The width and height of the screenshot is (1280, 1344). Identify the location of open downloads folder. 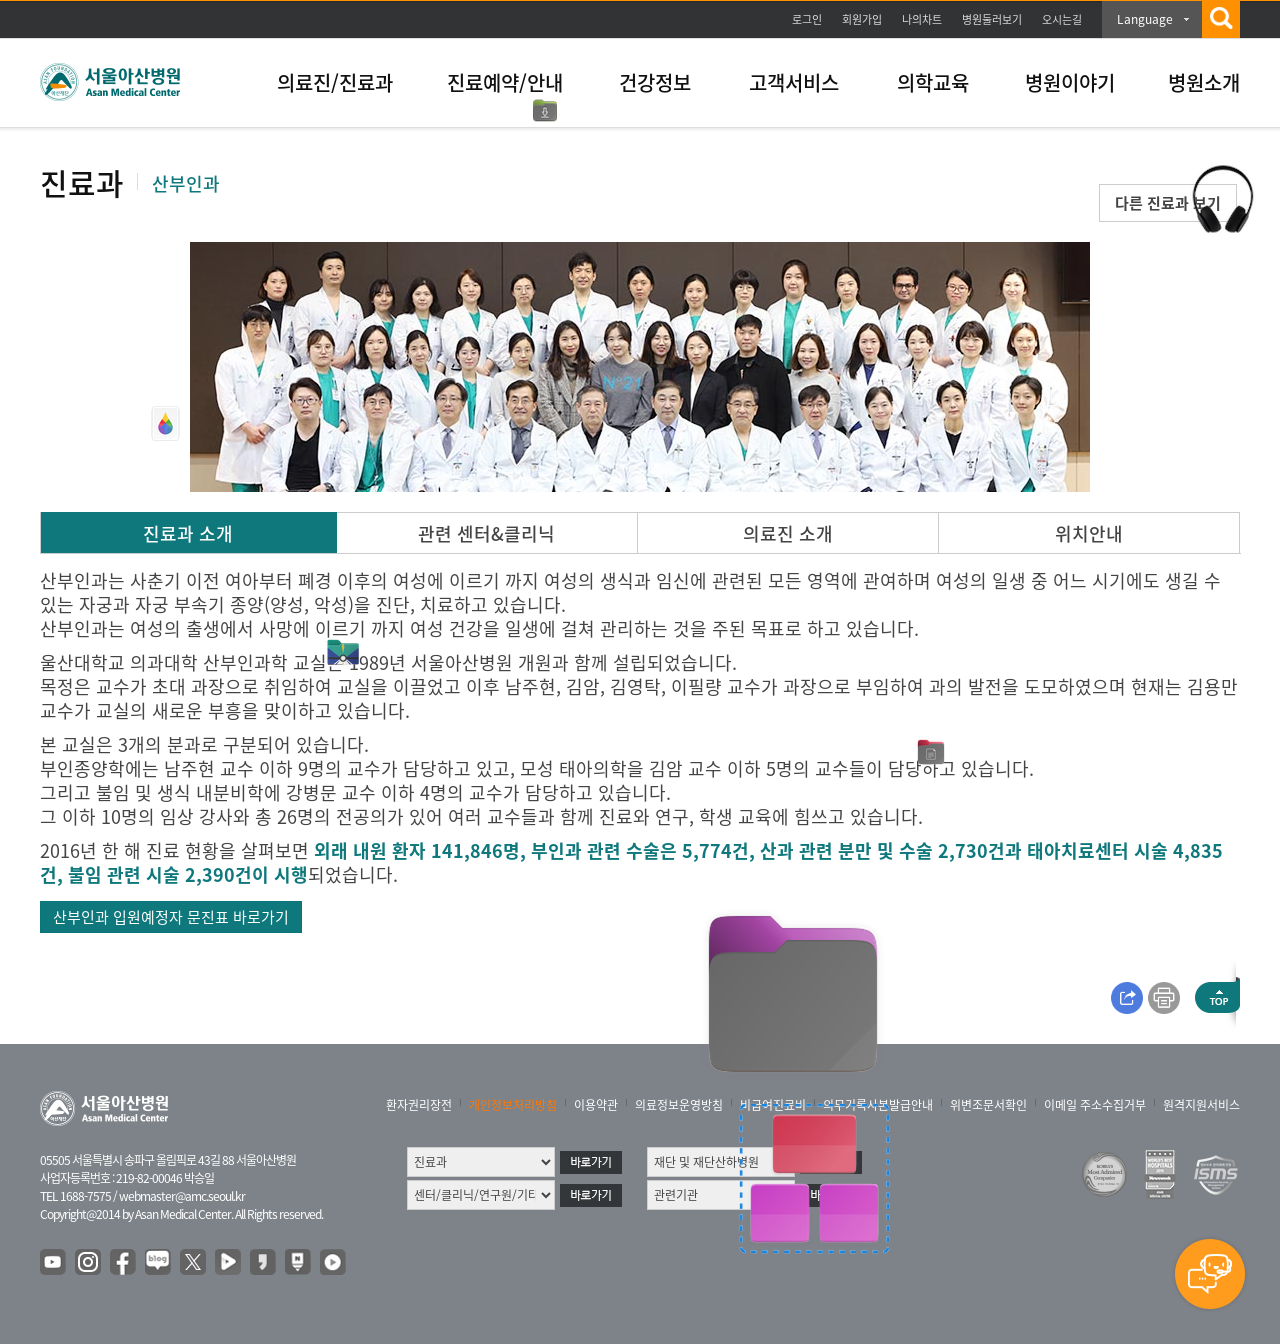
(545, 110).